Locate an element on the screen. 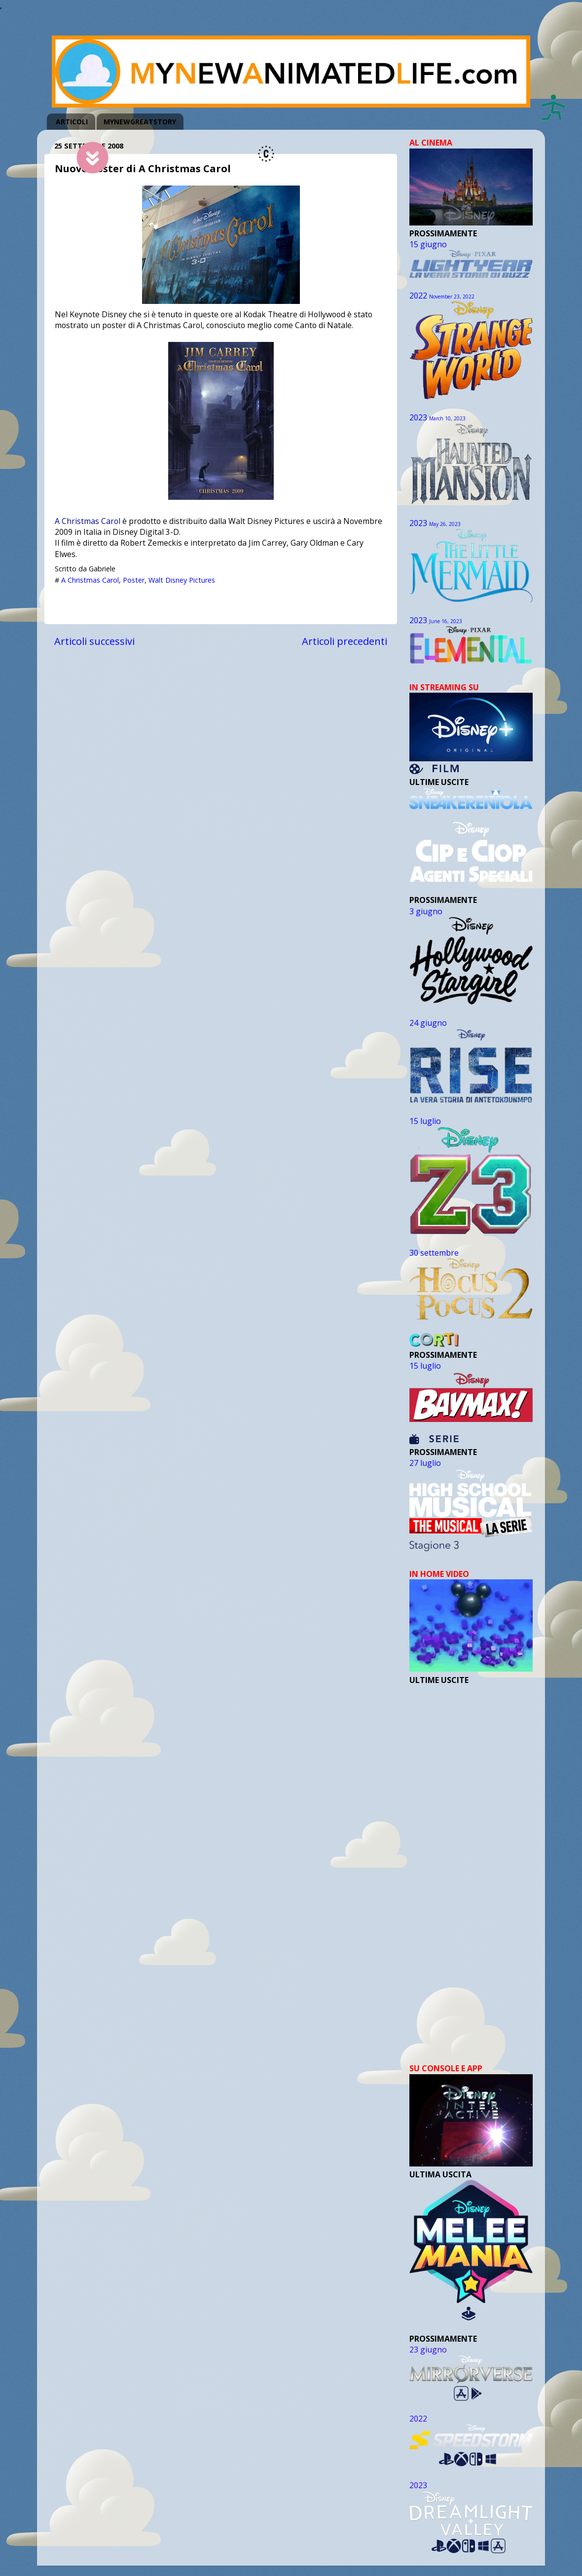 Image resolution: width=582 pixels, height=2576 pixels. expand to show more content below is located at coordinates (92, 157).